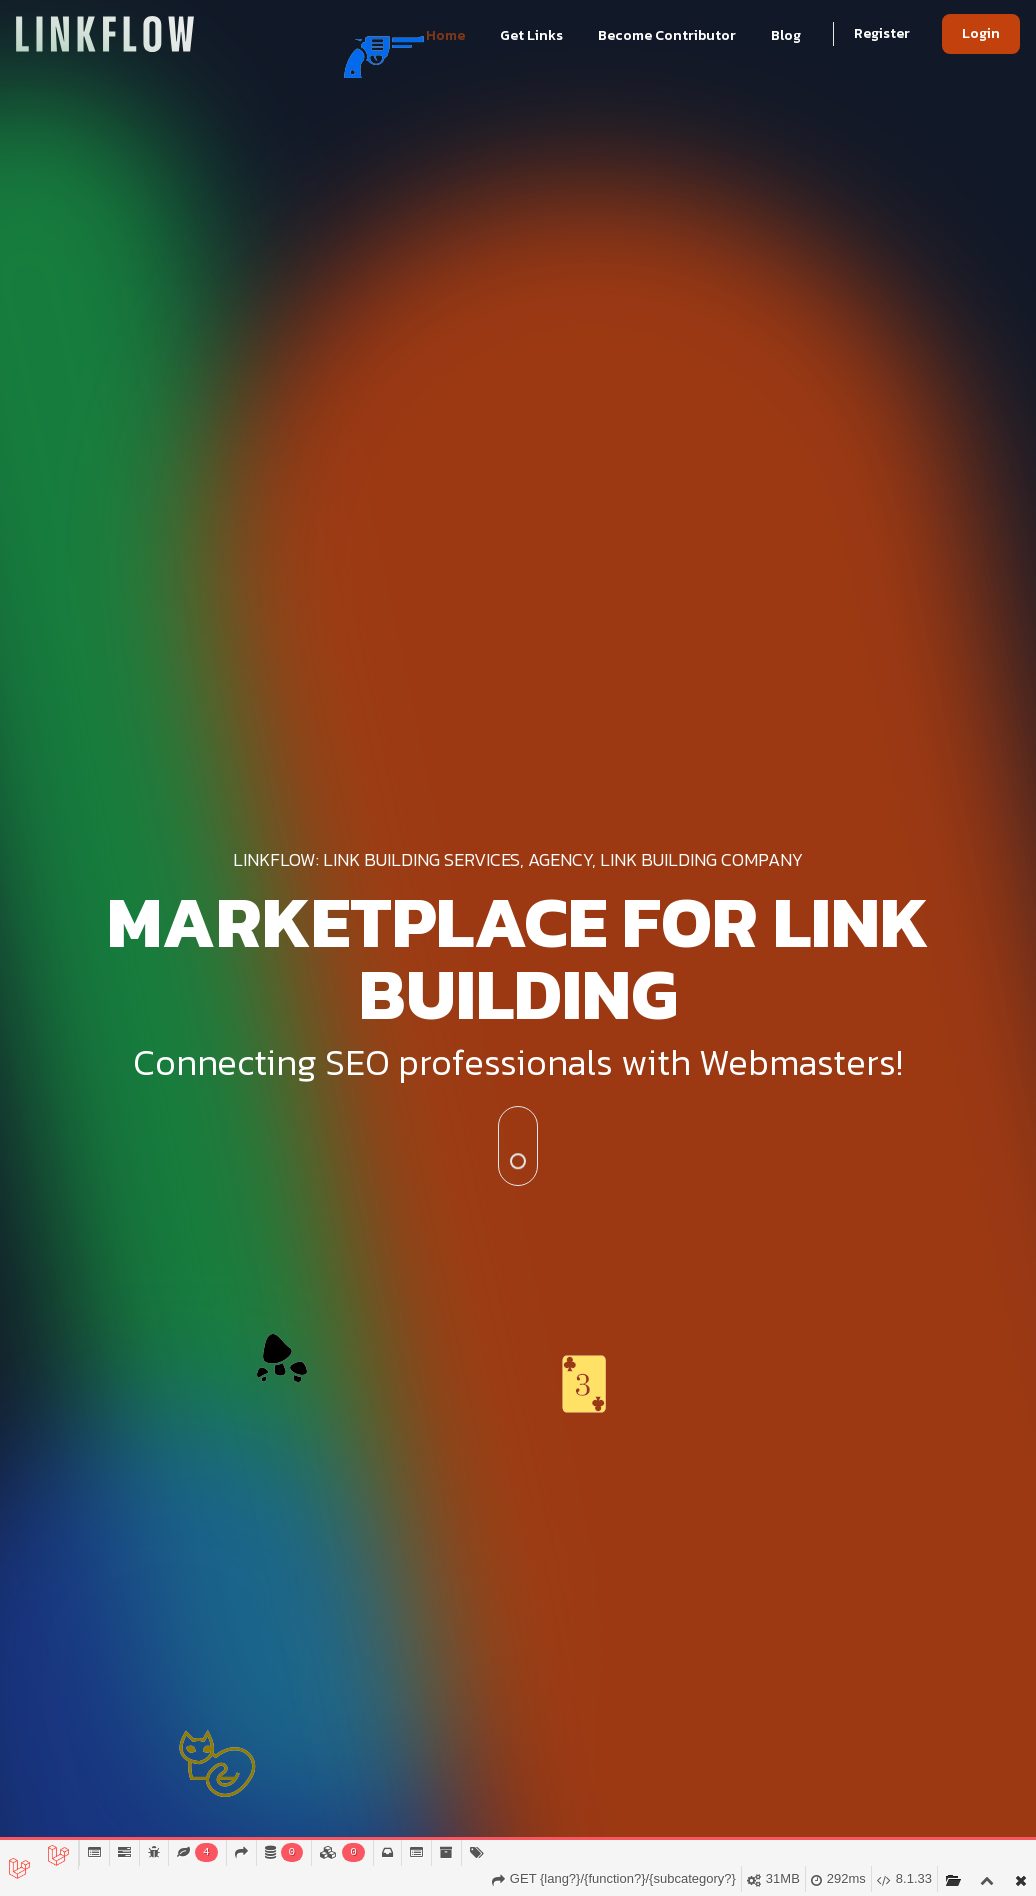 This screenshot has height=1896, width=1036. I want to click on browse mushroom or fungi identification, so click(282, 1358).